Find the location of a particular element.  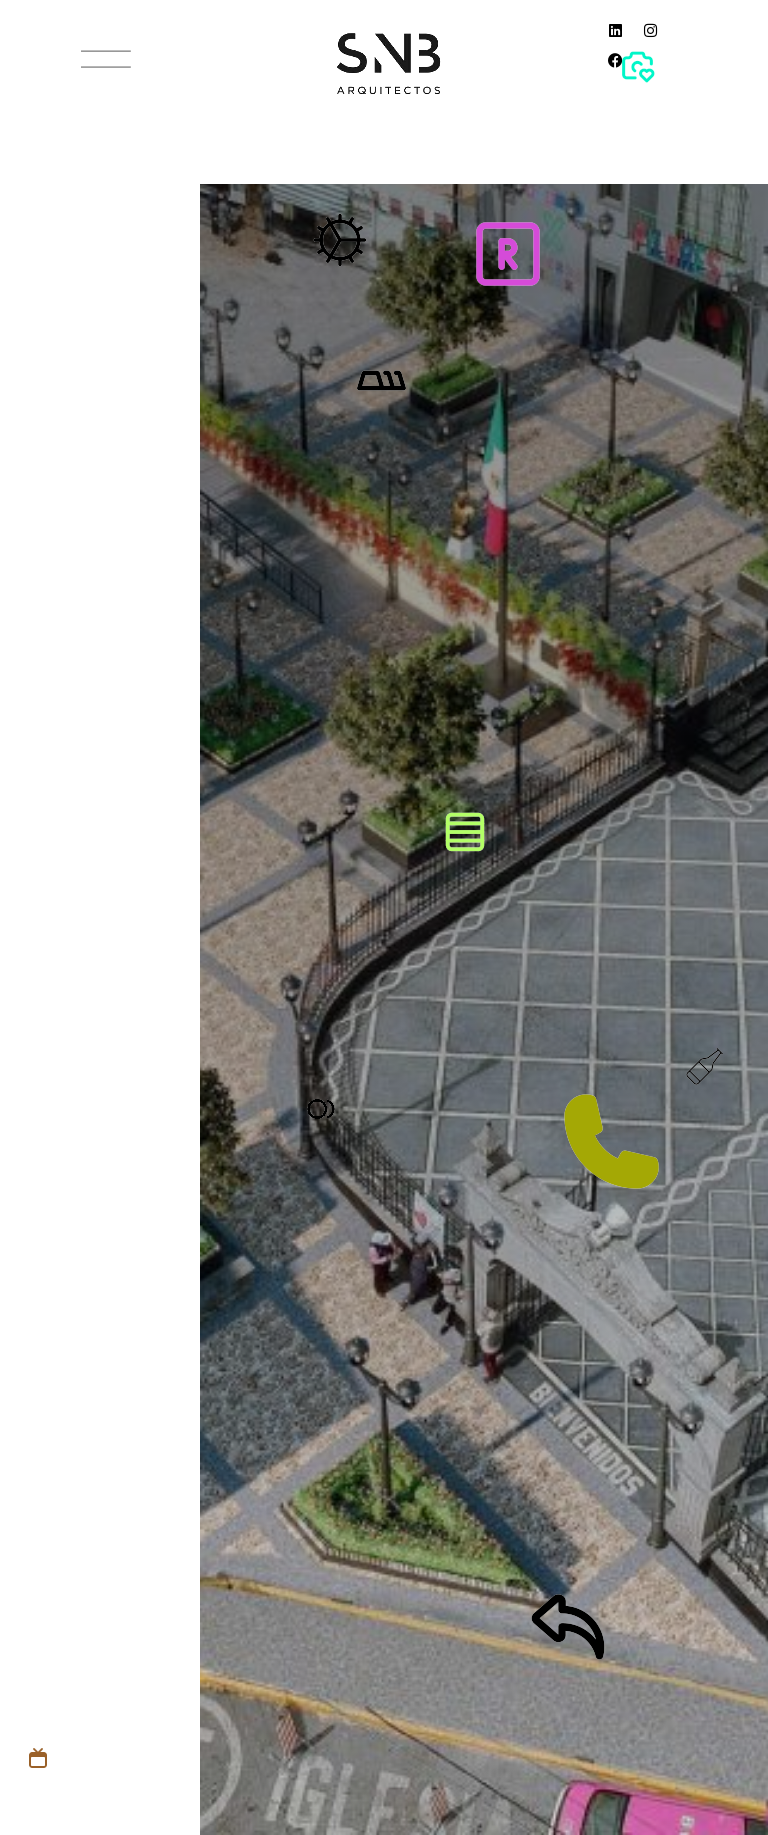

switch between open browser tabs is located at coordinates (381, 380).